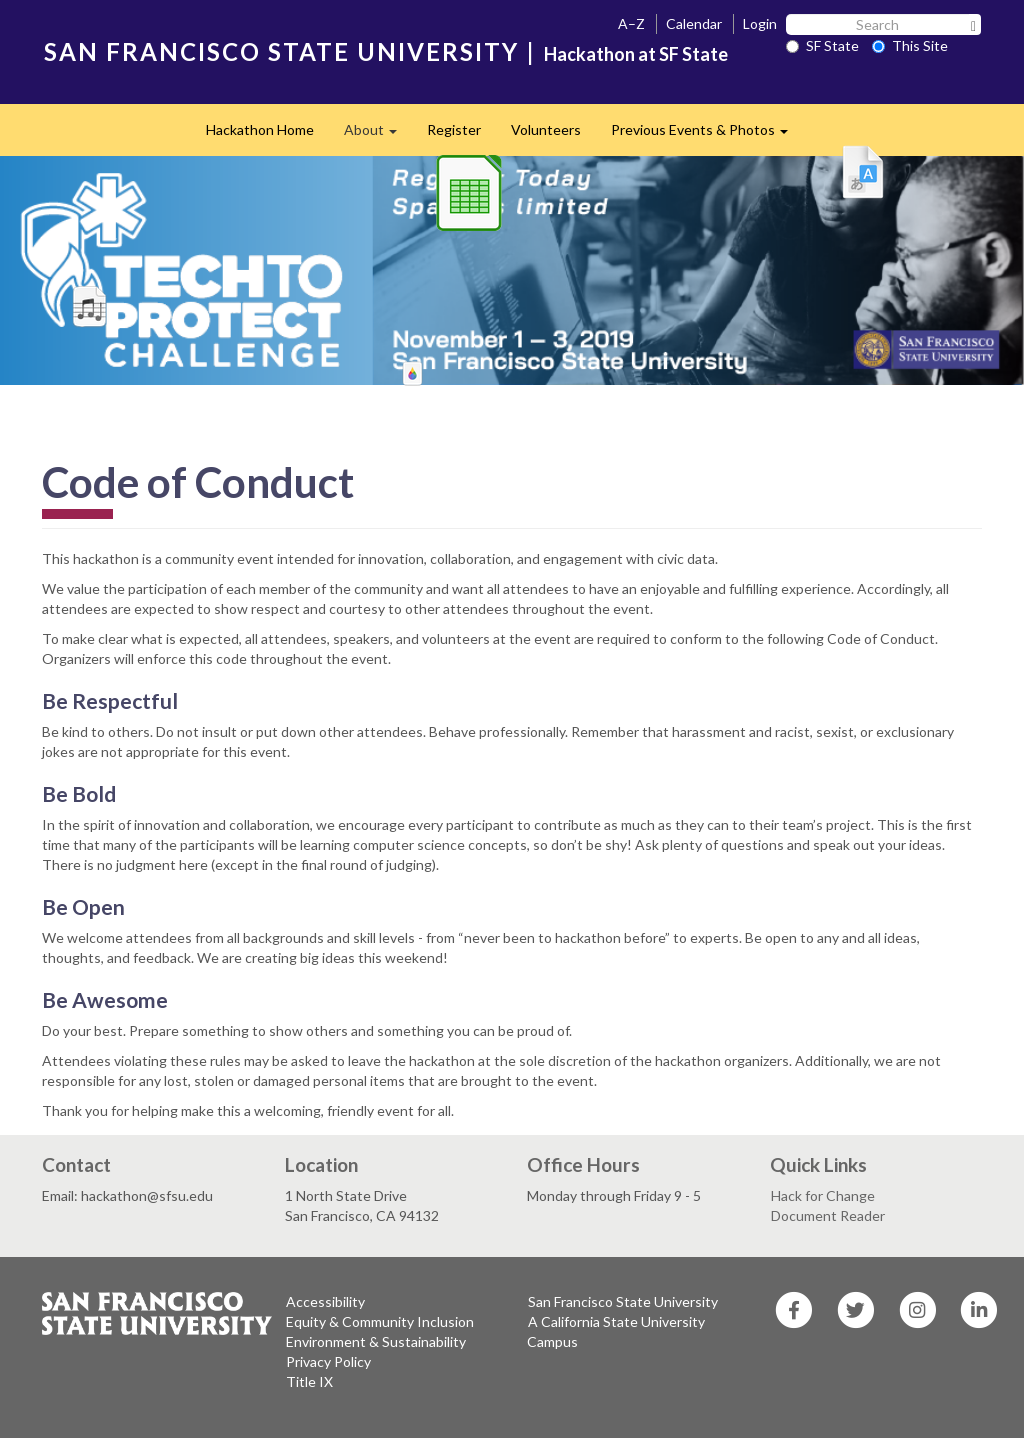  What do you see at coordinates (89, 306) in the screenshot?
I see `an iMelody ringtone file` at bounding box center [89, 306].